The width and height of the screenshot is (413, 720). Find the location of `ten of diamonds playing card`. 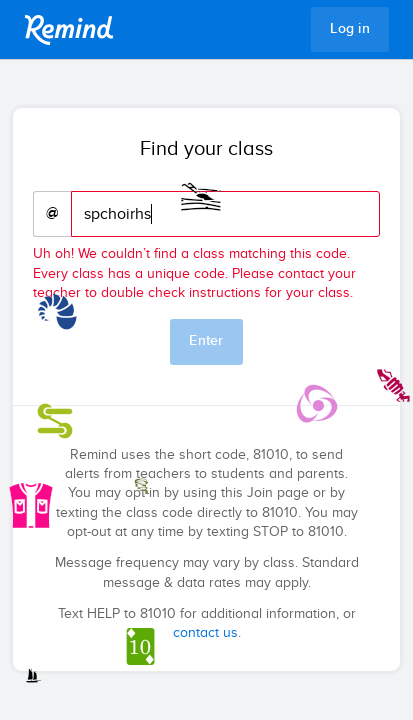

ten of diamonds playing card is located at coordinates (140, 646).